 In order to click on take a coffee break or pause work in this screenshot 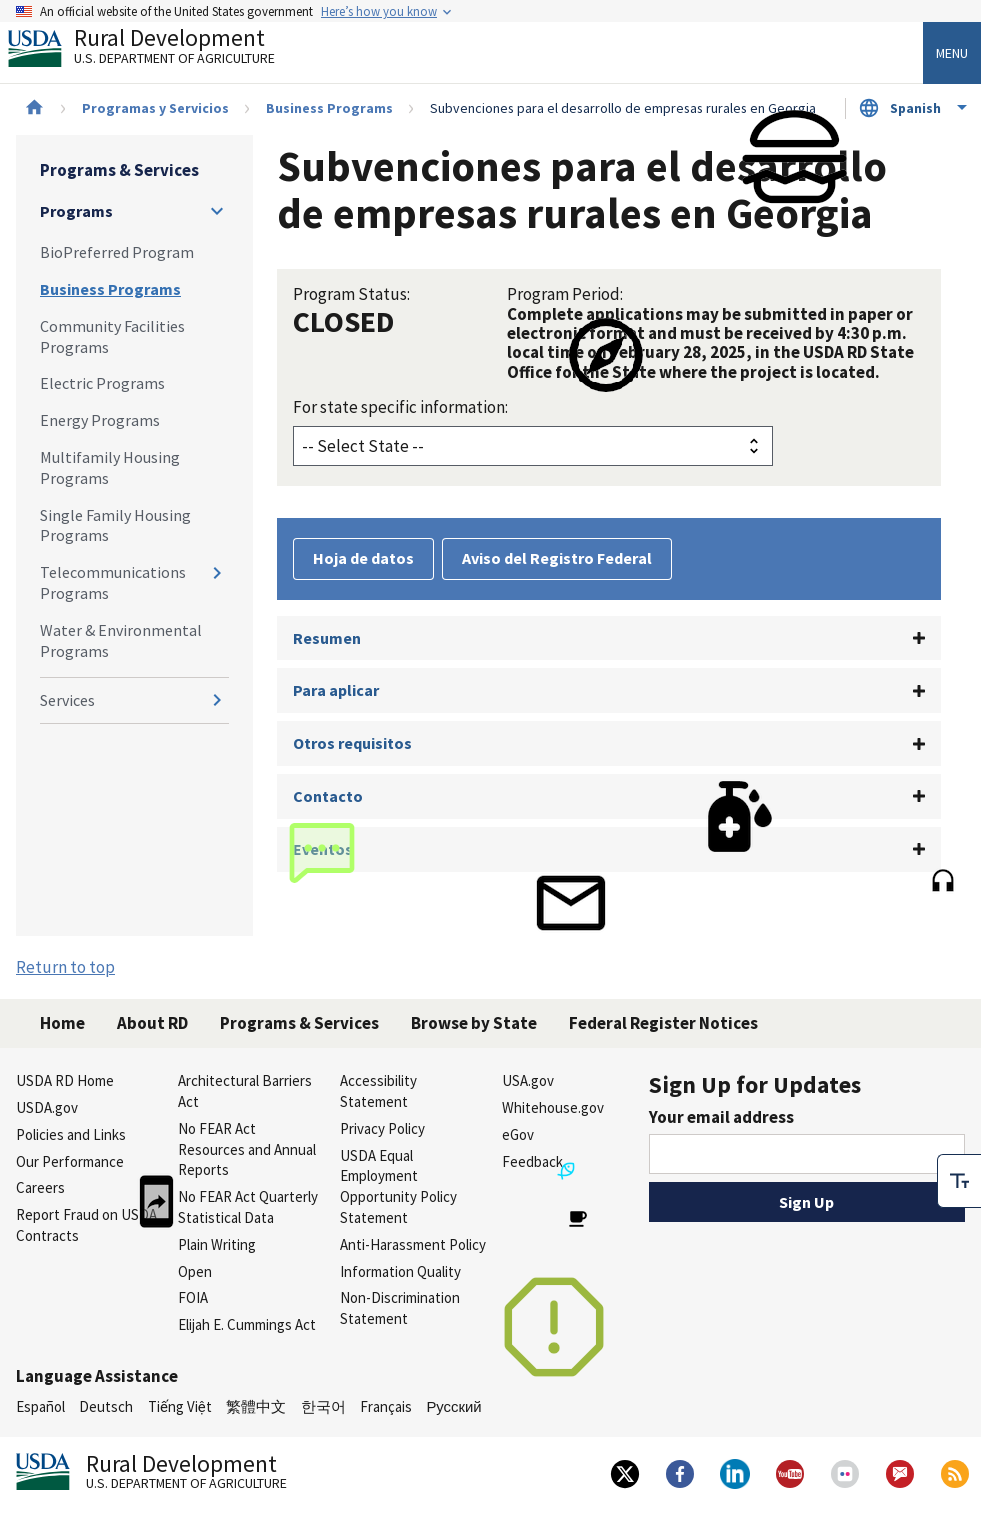, I will do `click(577, 1218)`.